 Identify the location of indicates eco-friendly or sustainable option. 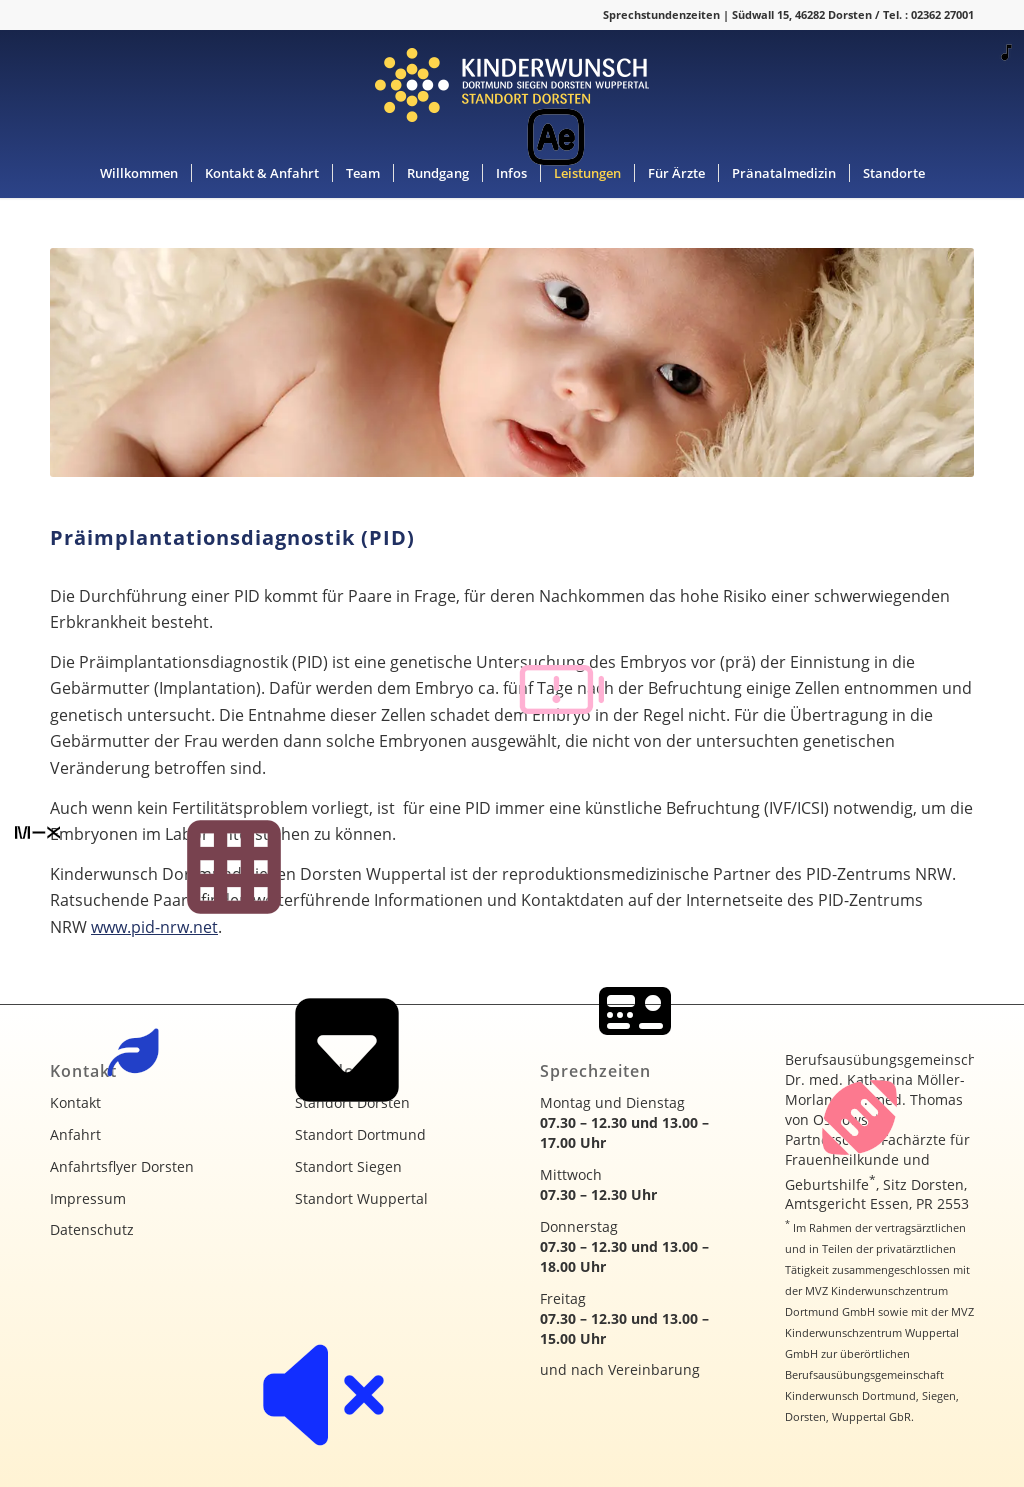
(133, 1054).